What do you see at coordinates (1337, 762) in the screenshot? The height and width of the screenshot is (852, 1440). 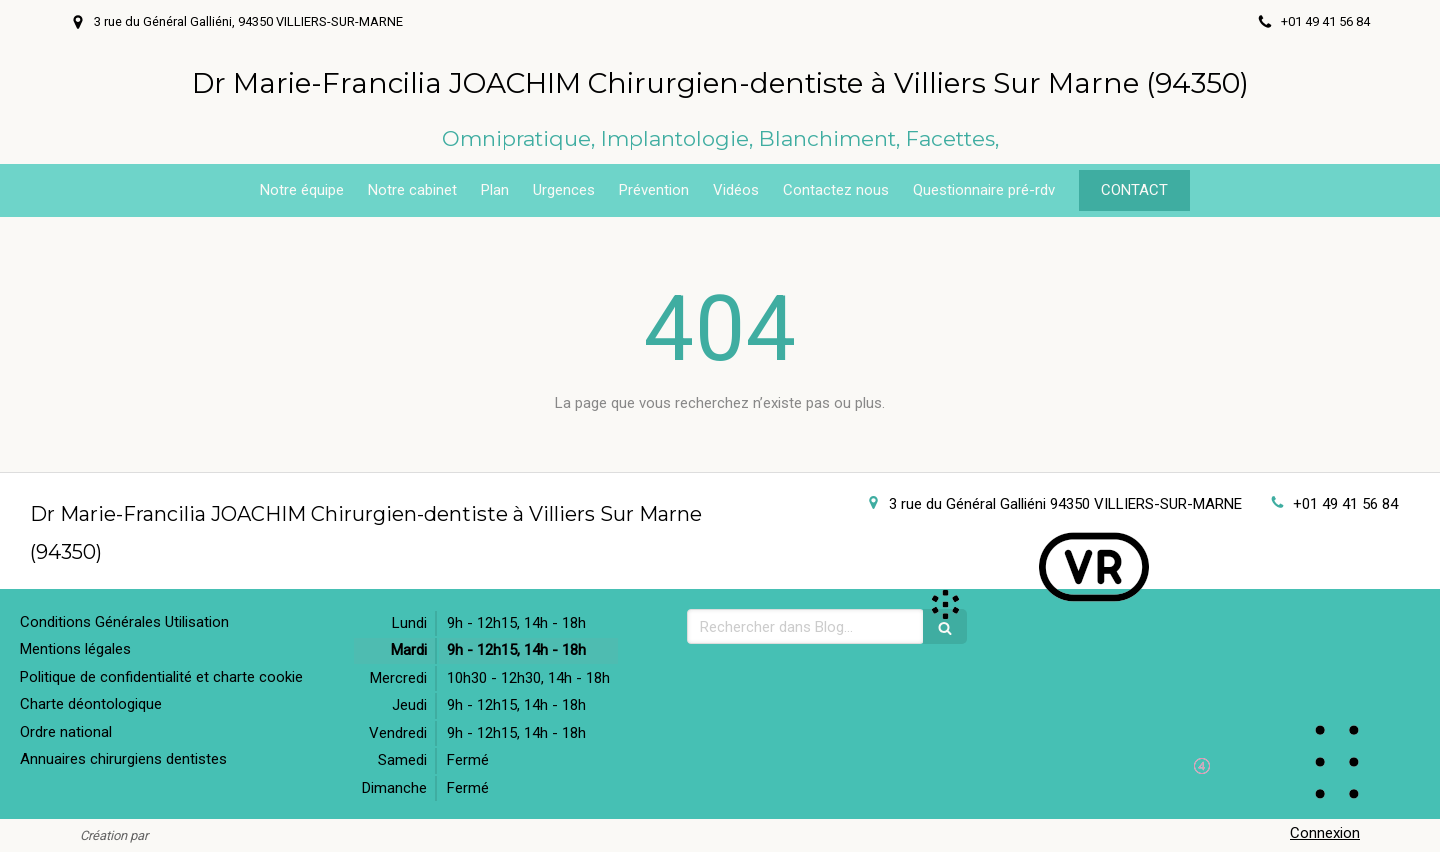 I see `drag to reorder items` at bounding box center [1337, 762].